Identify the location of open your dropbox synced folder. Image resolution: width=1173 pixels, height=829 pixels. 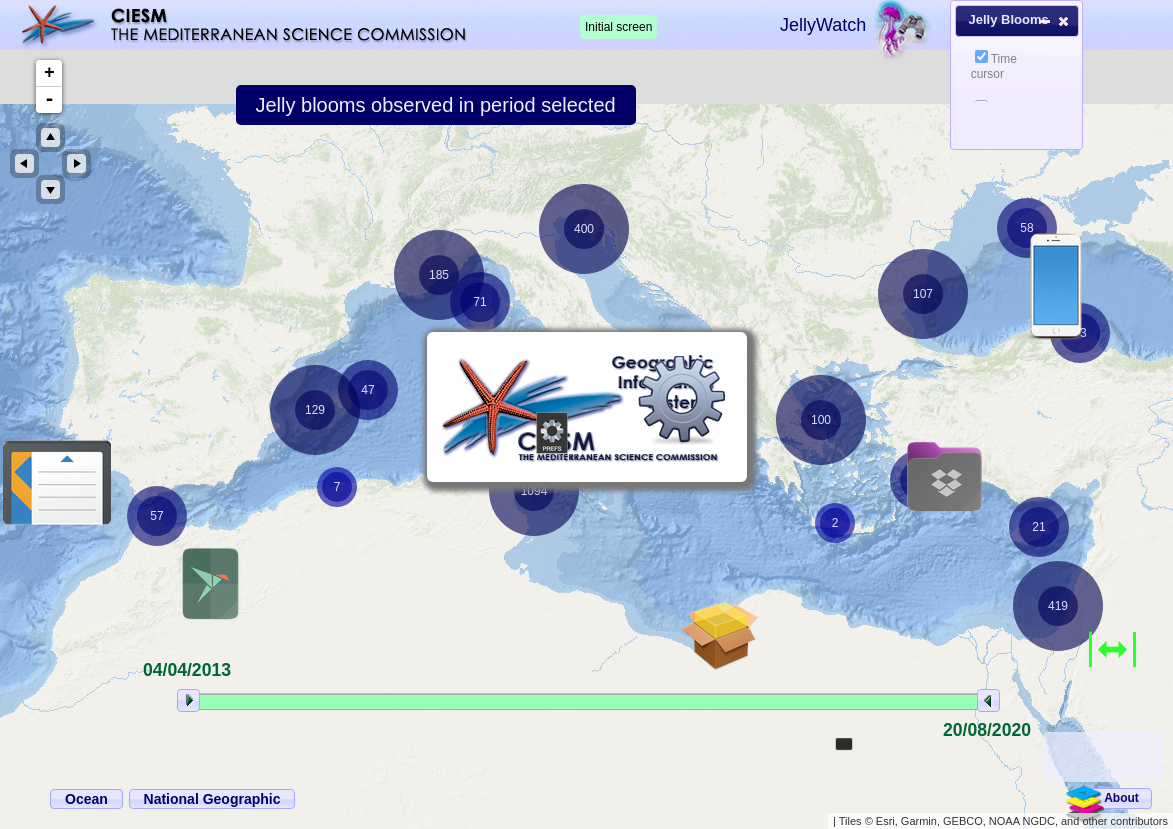
(944, 476).